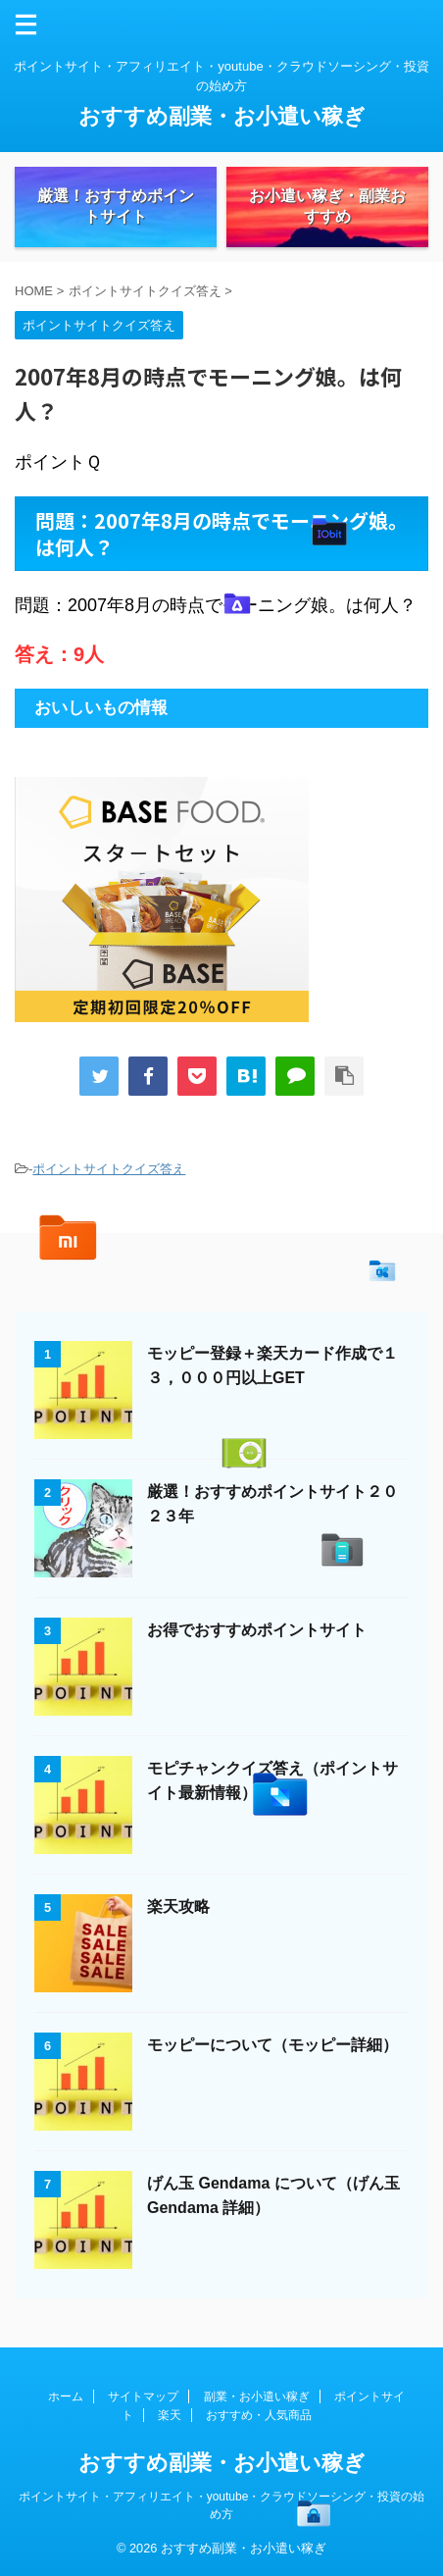 The image size is (443, 2576). What do you see at coordinates (382, 1271) in the screenshot?
I see `open microsoft exchange folder` at bounding box center [382, 1271].